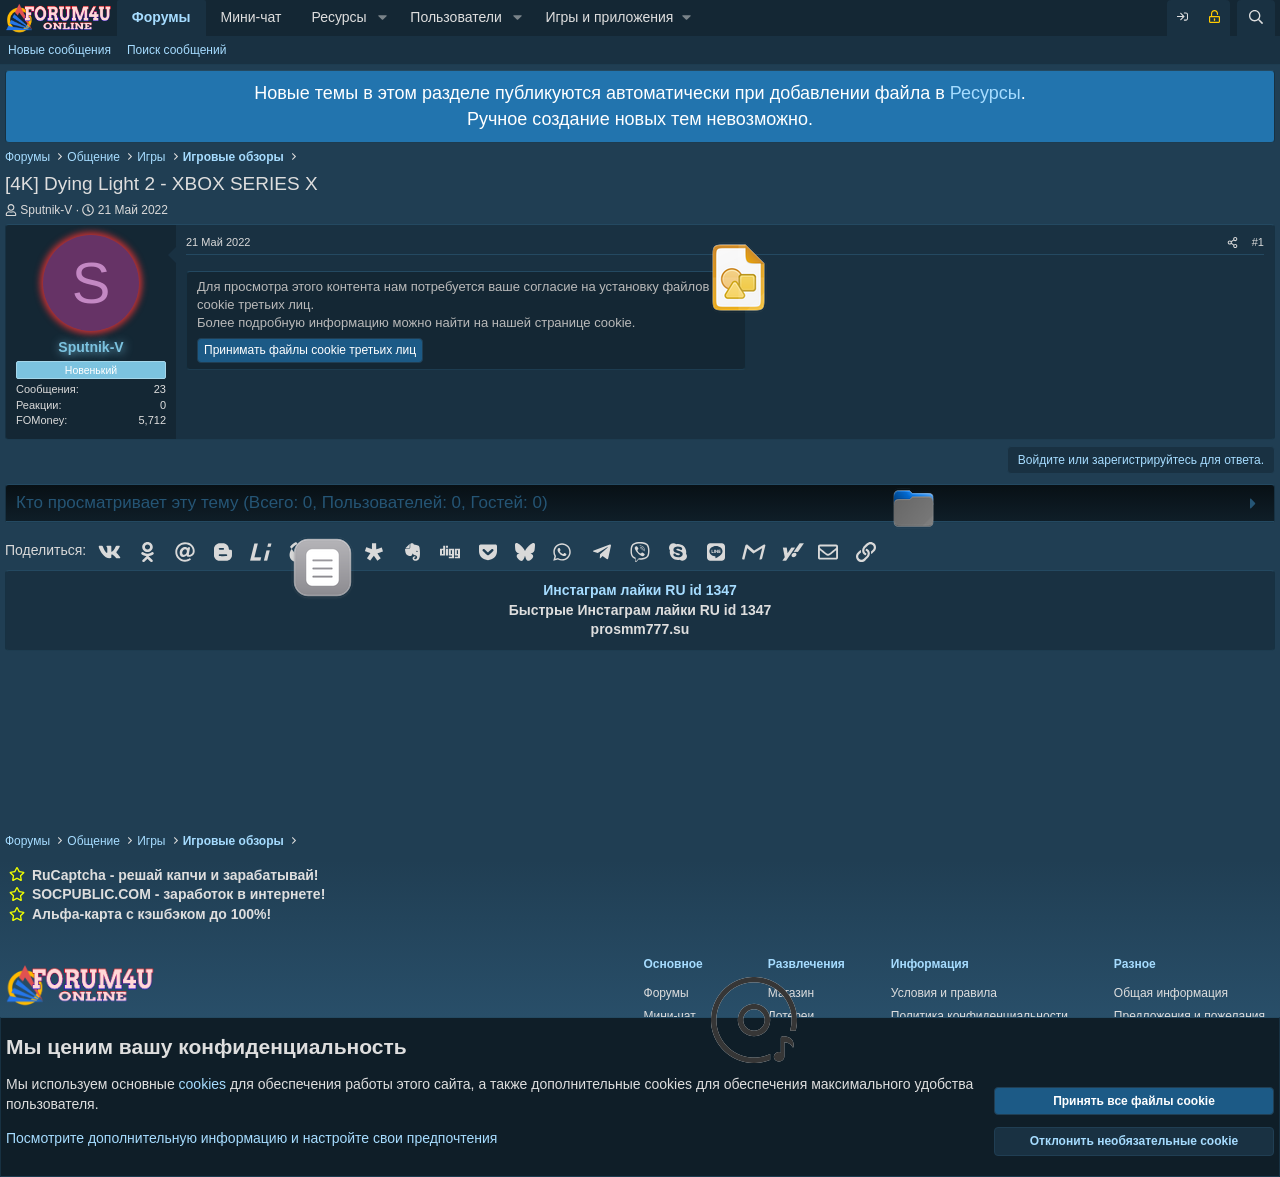 Image resolution: width=1280 pixels, height=1177 pixels. What do you see at coordinates (754, 1020) in the screenshot?
I see `audio CD or music disc` at bounding box center [754, 1020].